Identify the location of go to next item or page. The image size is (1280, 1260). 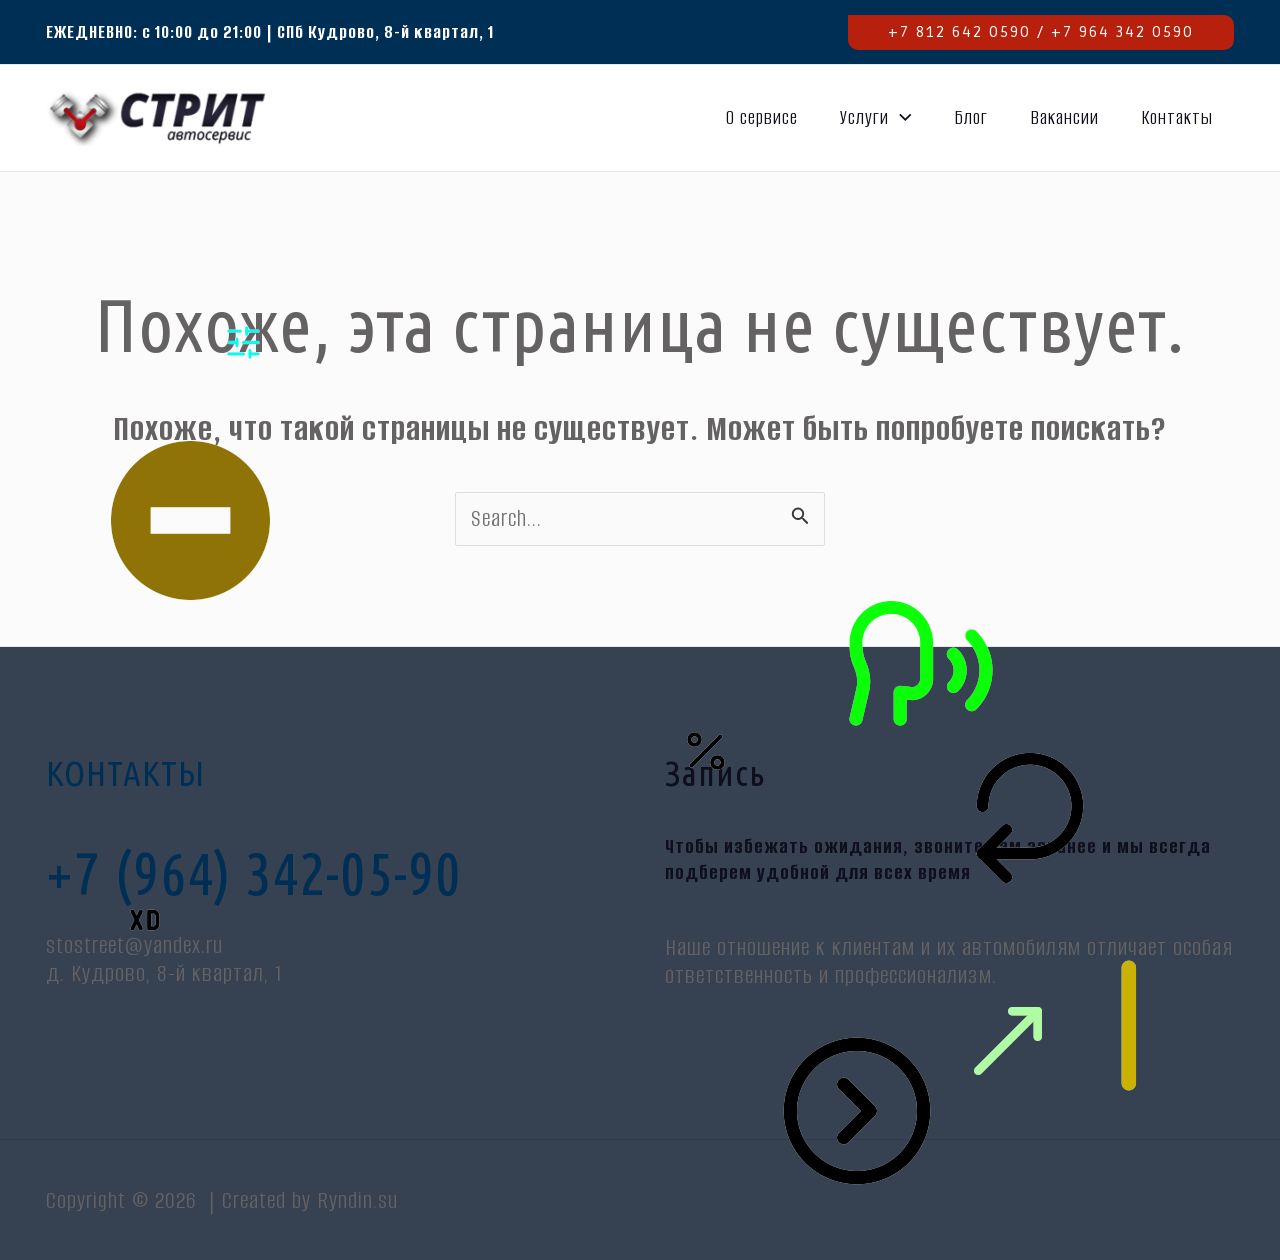
(857, 1111).